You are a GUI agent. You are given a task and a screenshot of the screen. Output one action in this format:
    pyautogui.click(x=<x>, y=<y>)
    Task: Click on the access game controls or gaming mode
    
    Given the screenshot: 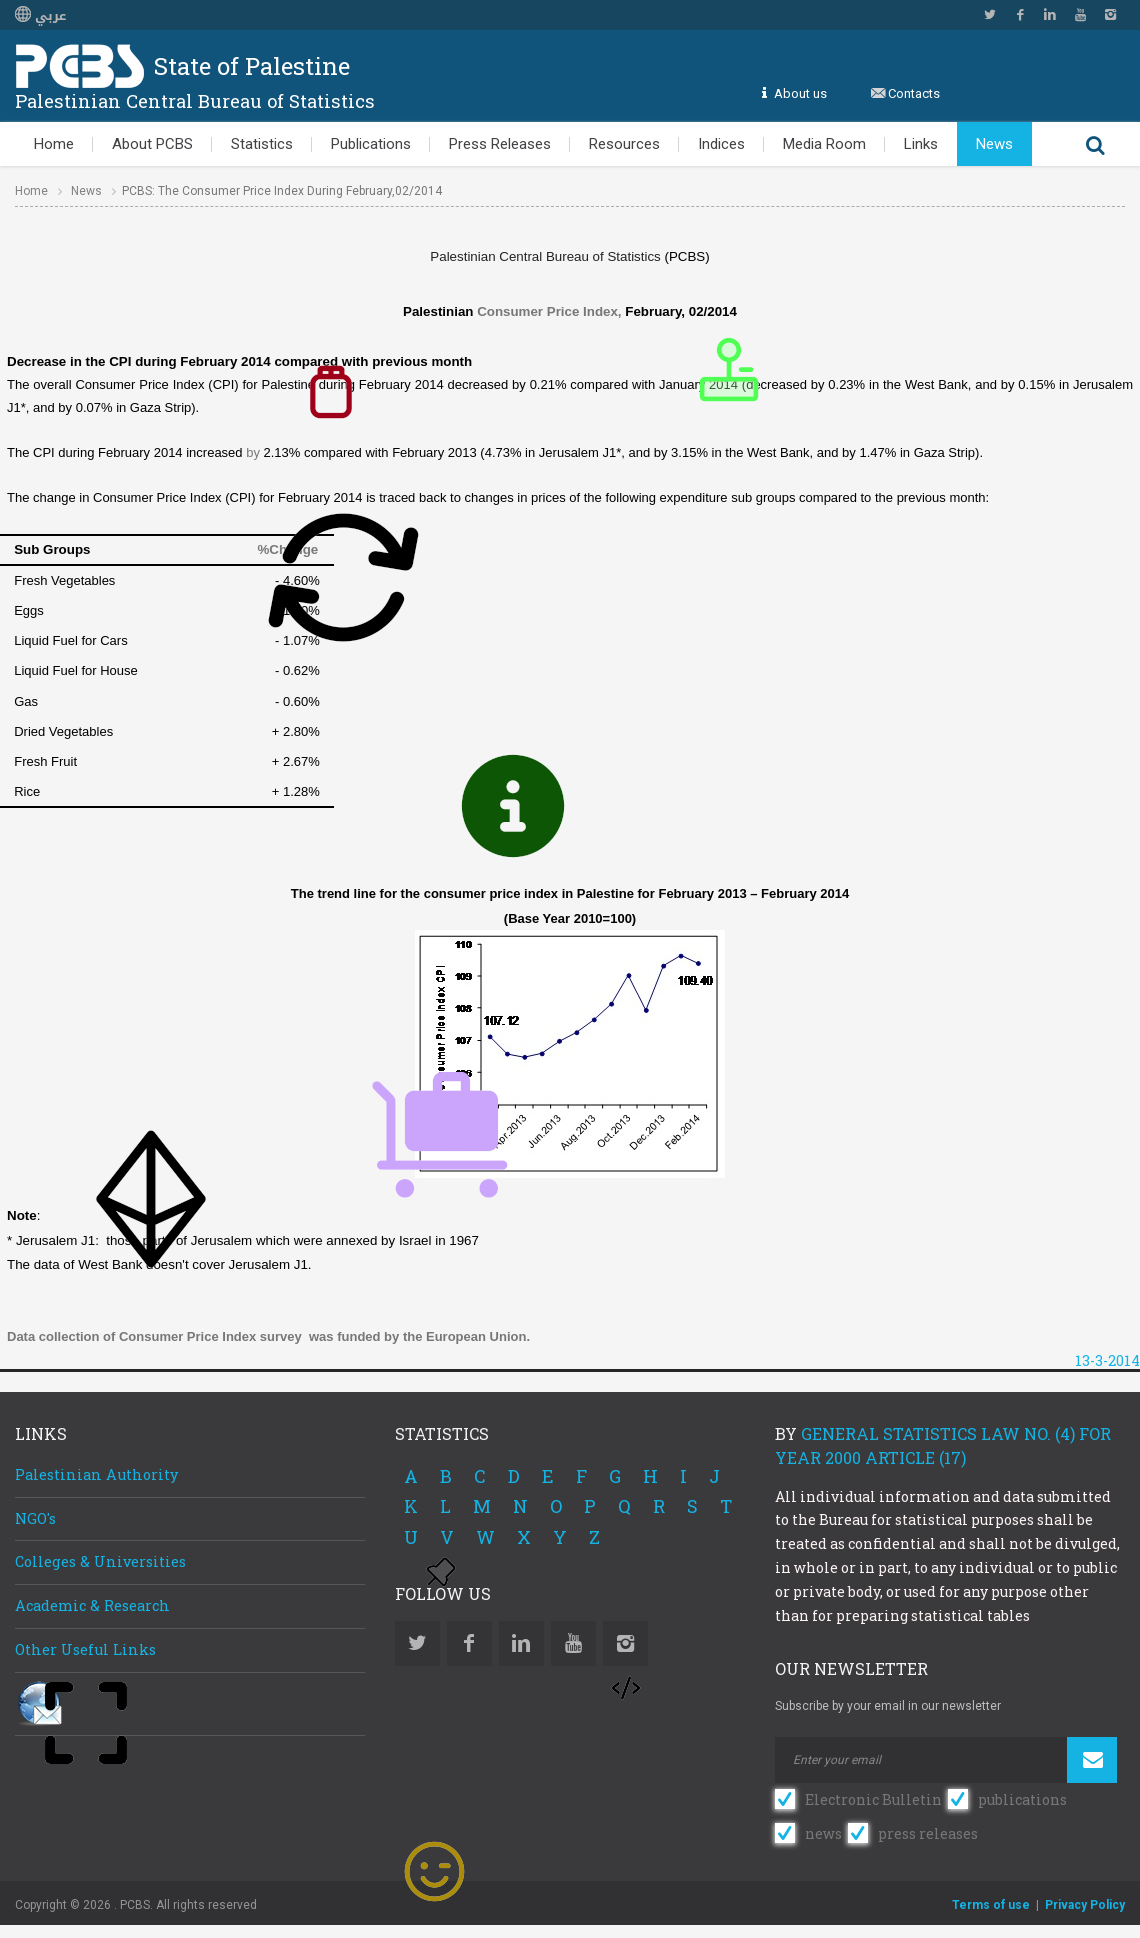 What is the action you would take?
    pyautogui.click(x=729, y=372)
    